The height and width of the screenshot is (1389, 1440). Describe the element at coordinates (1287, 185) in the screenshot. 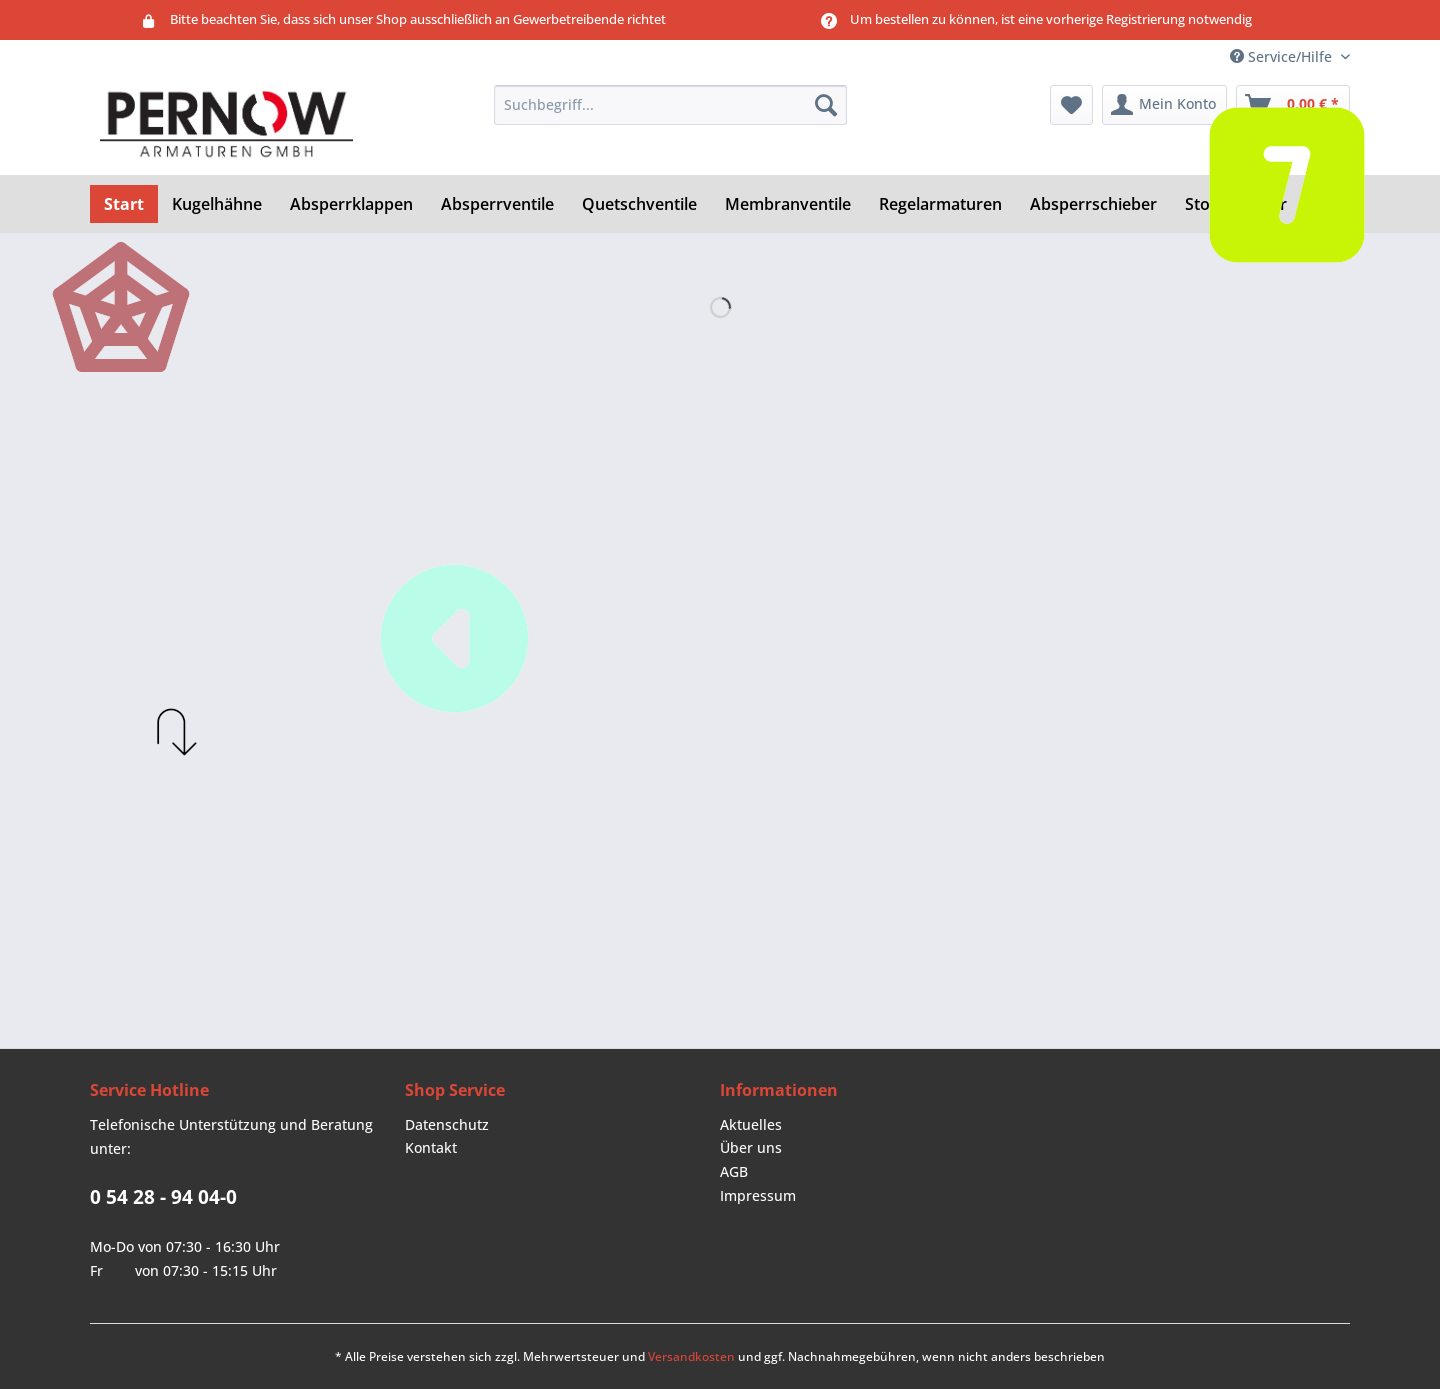

I see `select or navigate to item number 7` at that location.